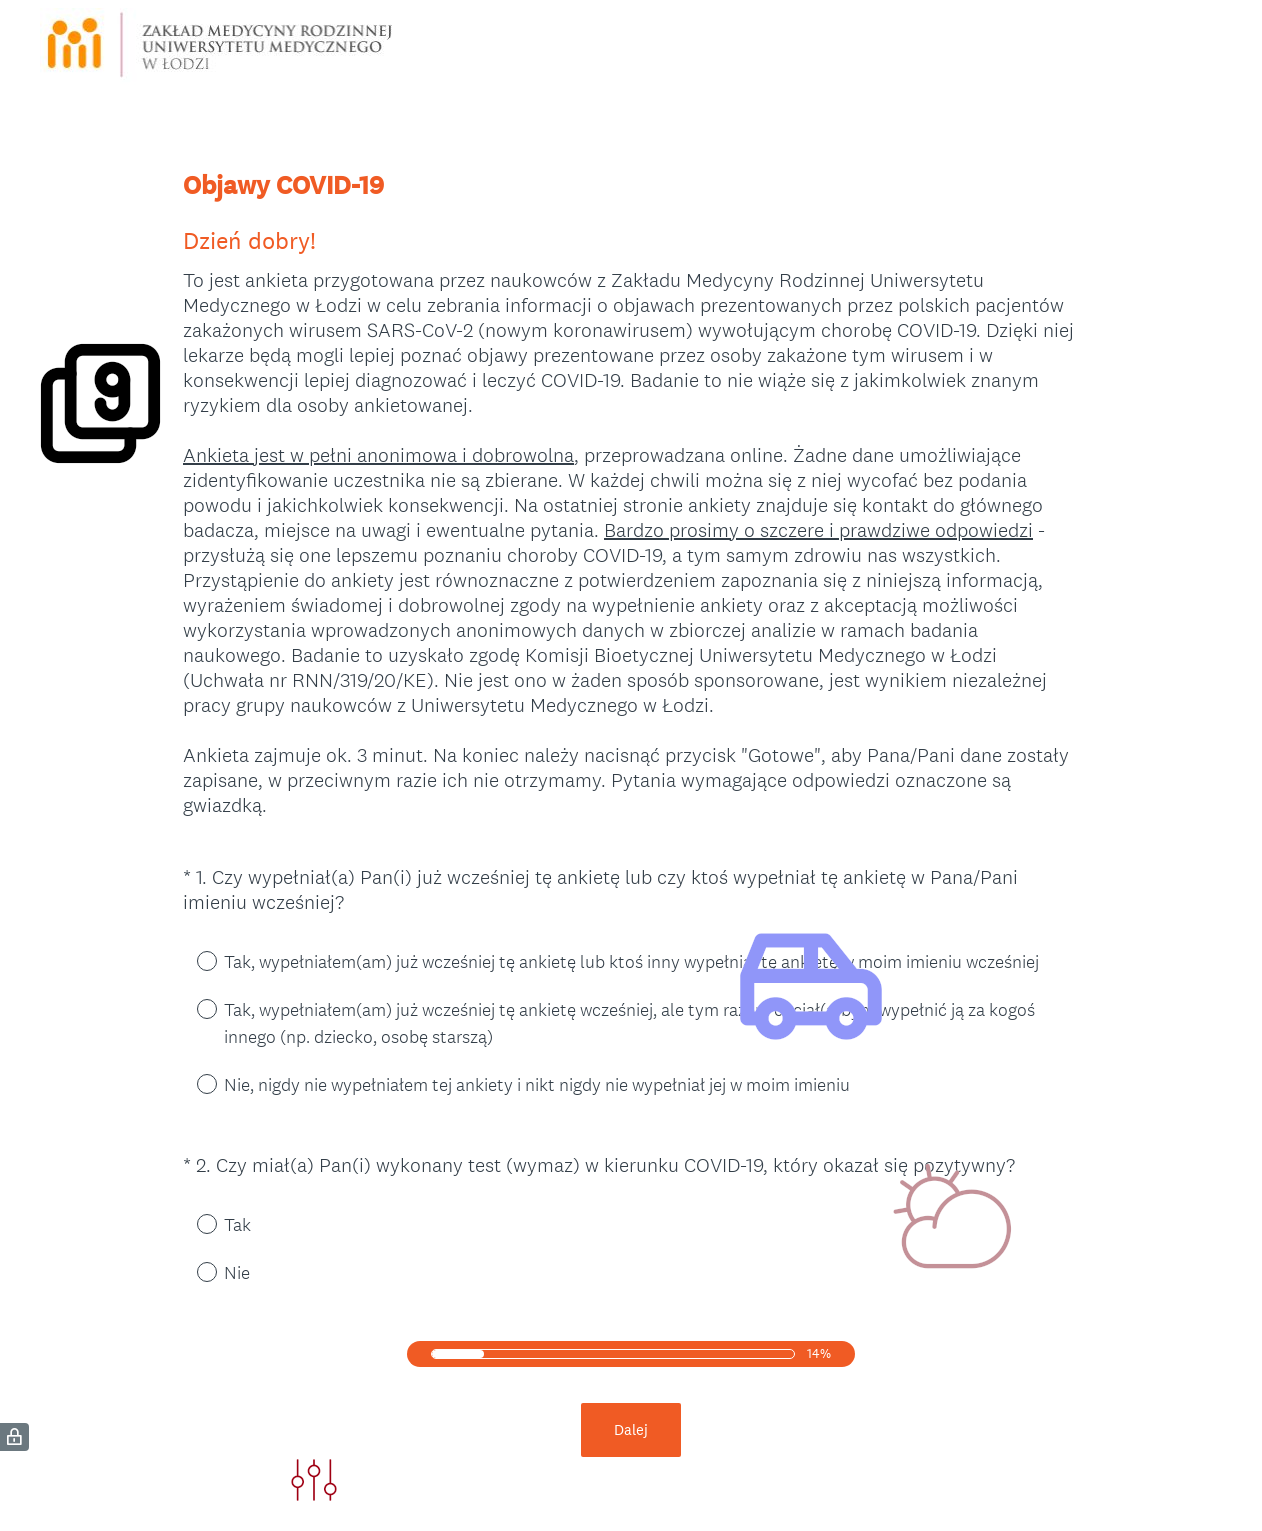 The width and height of the screenshot is (1262, 1531). Describe the element at coordinates (314, 1480) in the screenshot. I see `adjust settings or preferences` at that location.